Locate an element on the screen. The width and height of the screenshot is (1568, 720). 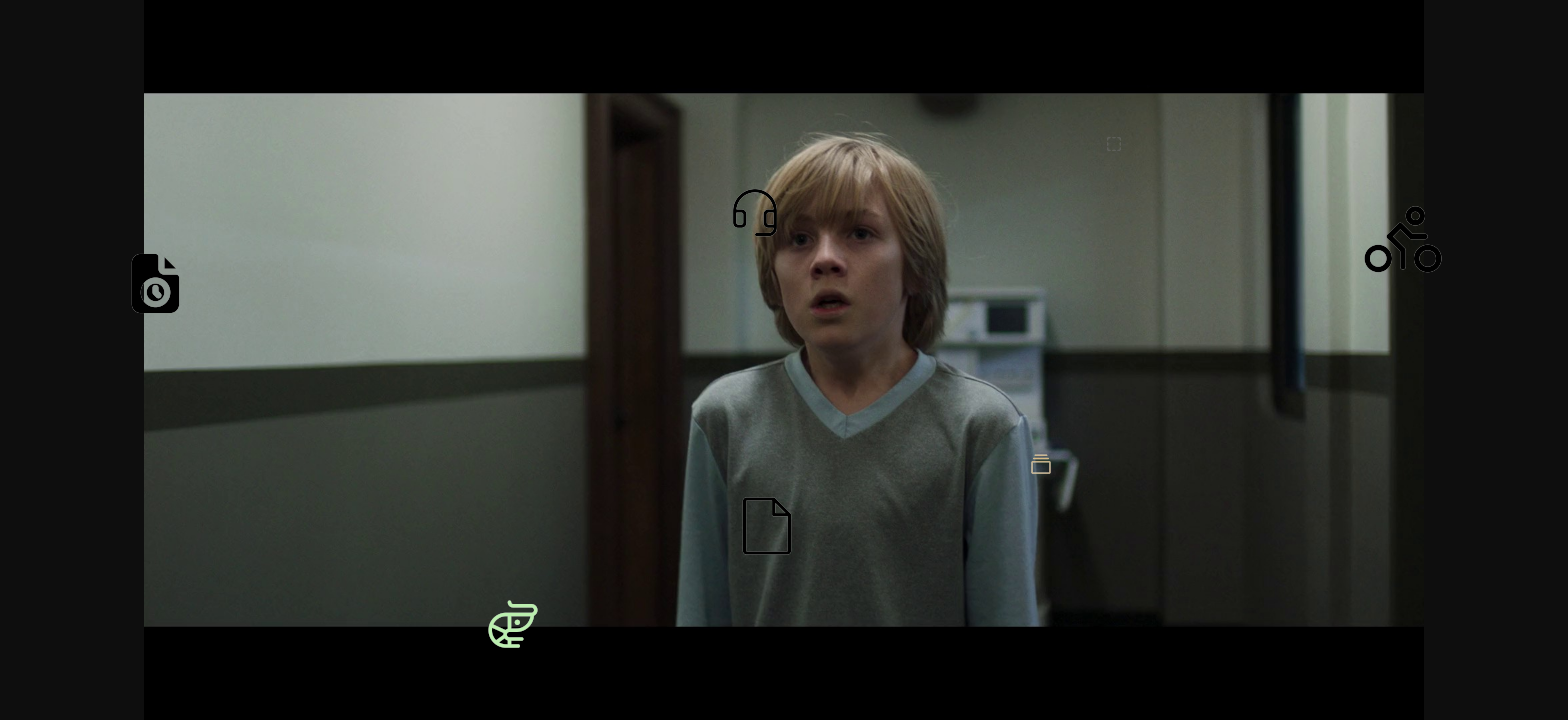
select an area or region is located at coordinates (1114, 144).